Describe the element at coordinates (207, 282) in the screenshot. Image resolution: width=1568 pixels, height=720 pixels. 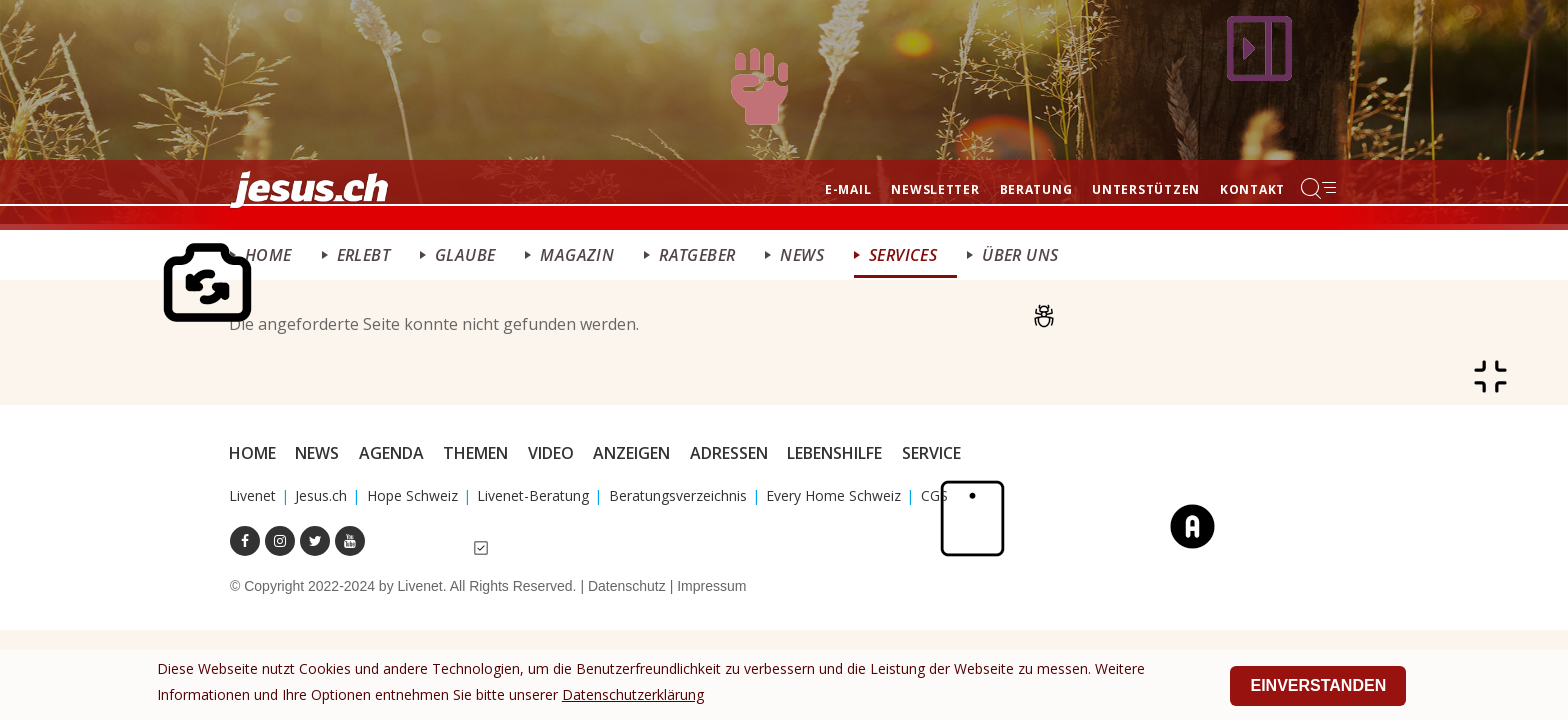
I see `switch between front and rear camera` at that location.